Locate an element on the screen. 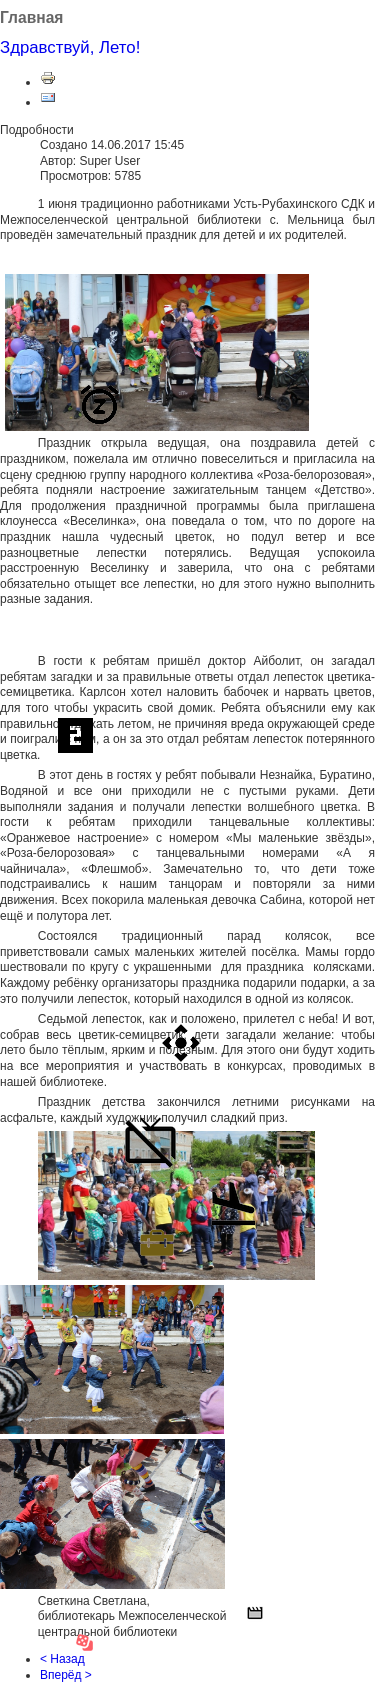 Image resolution: width=375 pixels, height=1684 pixels. access tools and settings is located at coordinates (157, 1244).